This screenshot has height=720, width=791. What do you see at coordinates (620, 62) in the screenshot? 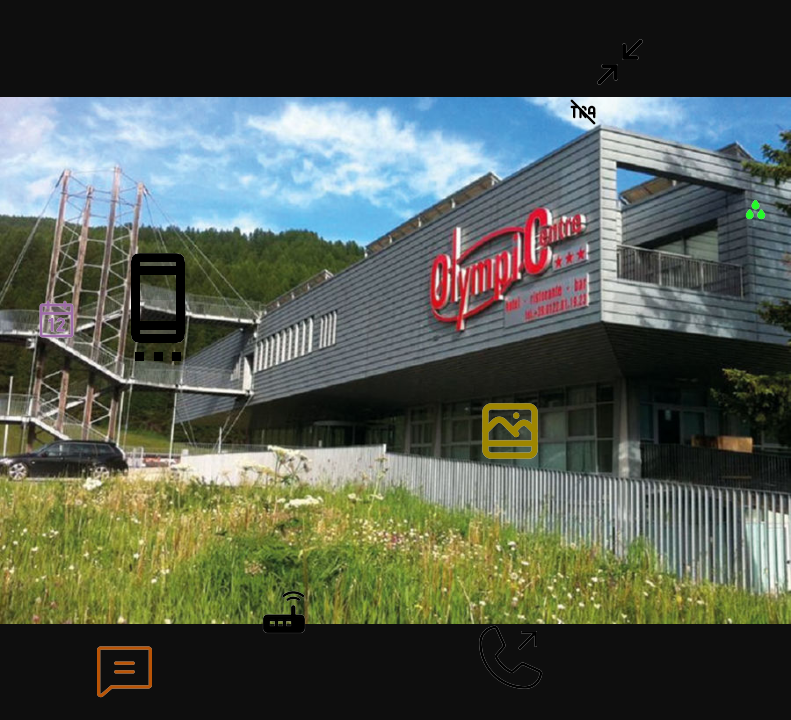
I see `minimize or collapse the current window` at bounding box center [620, 62].